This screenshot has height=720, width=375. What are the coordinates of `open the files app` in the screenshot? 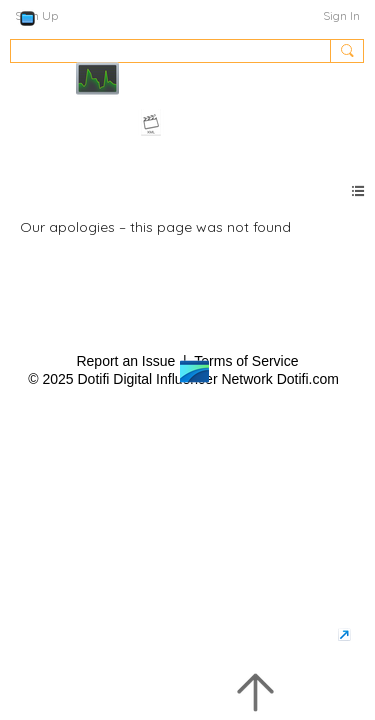 It's located at (27, 18).